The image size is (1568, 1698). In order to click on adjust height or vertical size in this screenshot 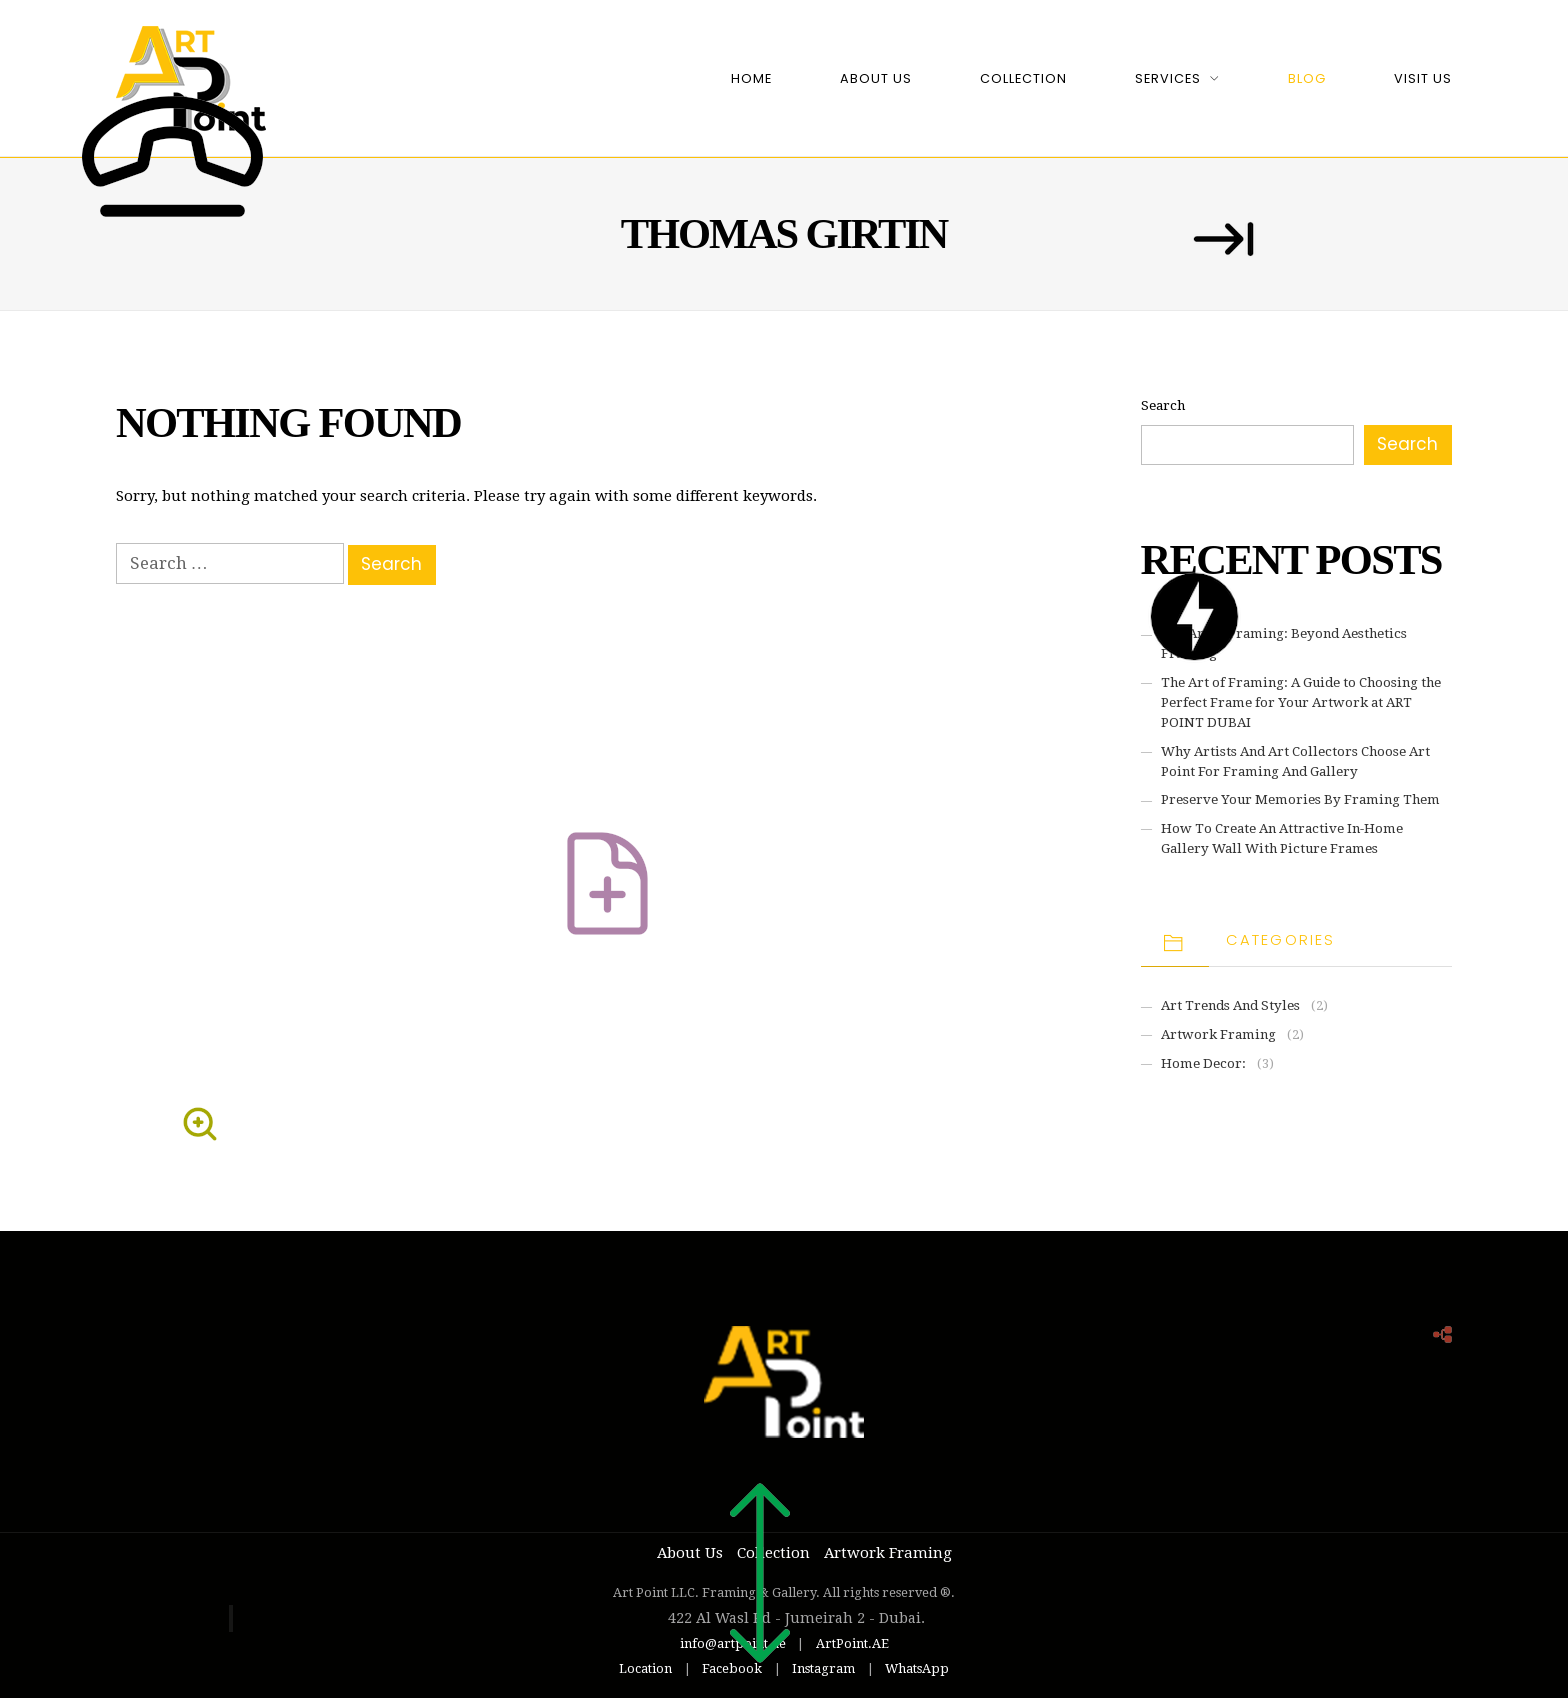, I will do `click(760, 1573)`.